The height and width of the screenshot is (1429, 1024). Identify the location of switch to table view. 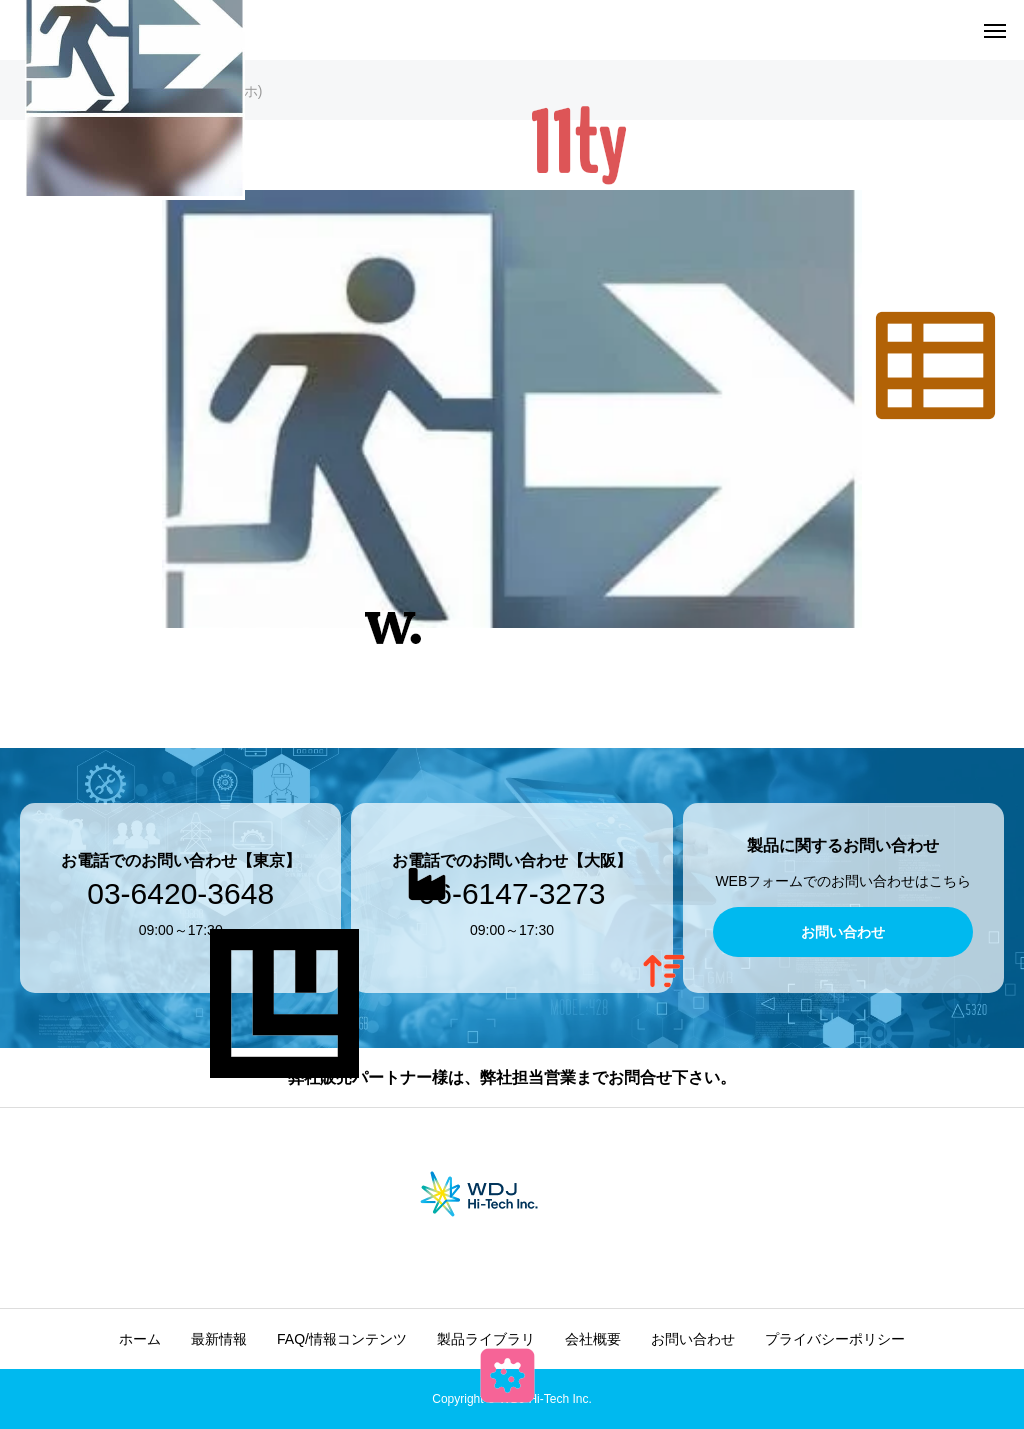
(935, 365).